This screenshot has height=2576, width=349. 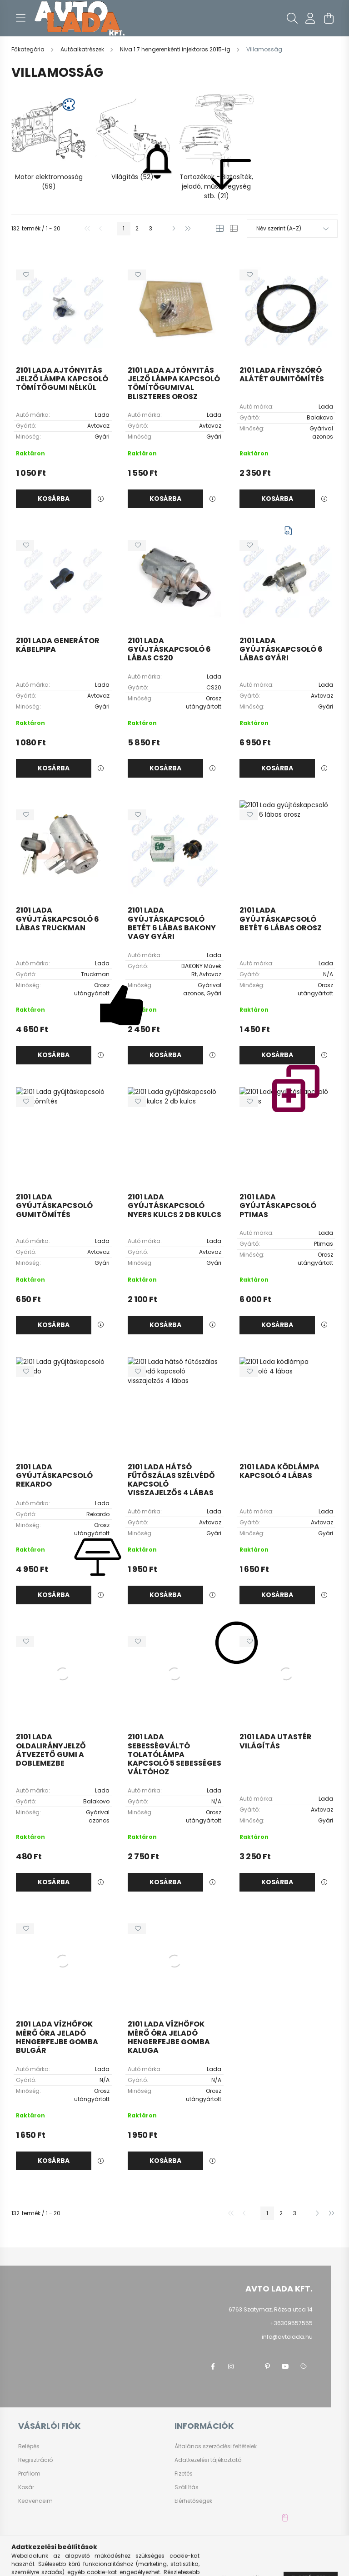 What do you see at coordinates (288, 530) in the screenshot?
I see `open an audio file` at bounding box center [288, 530].